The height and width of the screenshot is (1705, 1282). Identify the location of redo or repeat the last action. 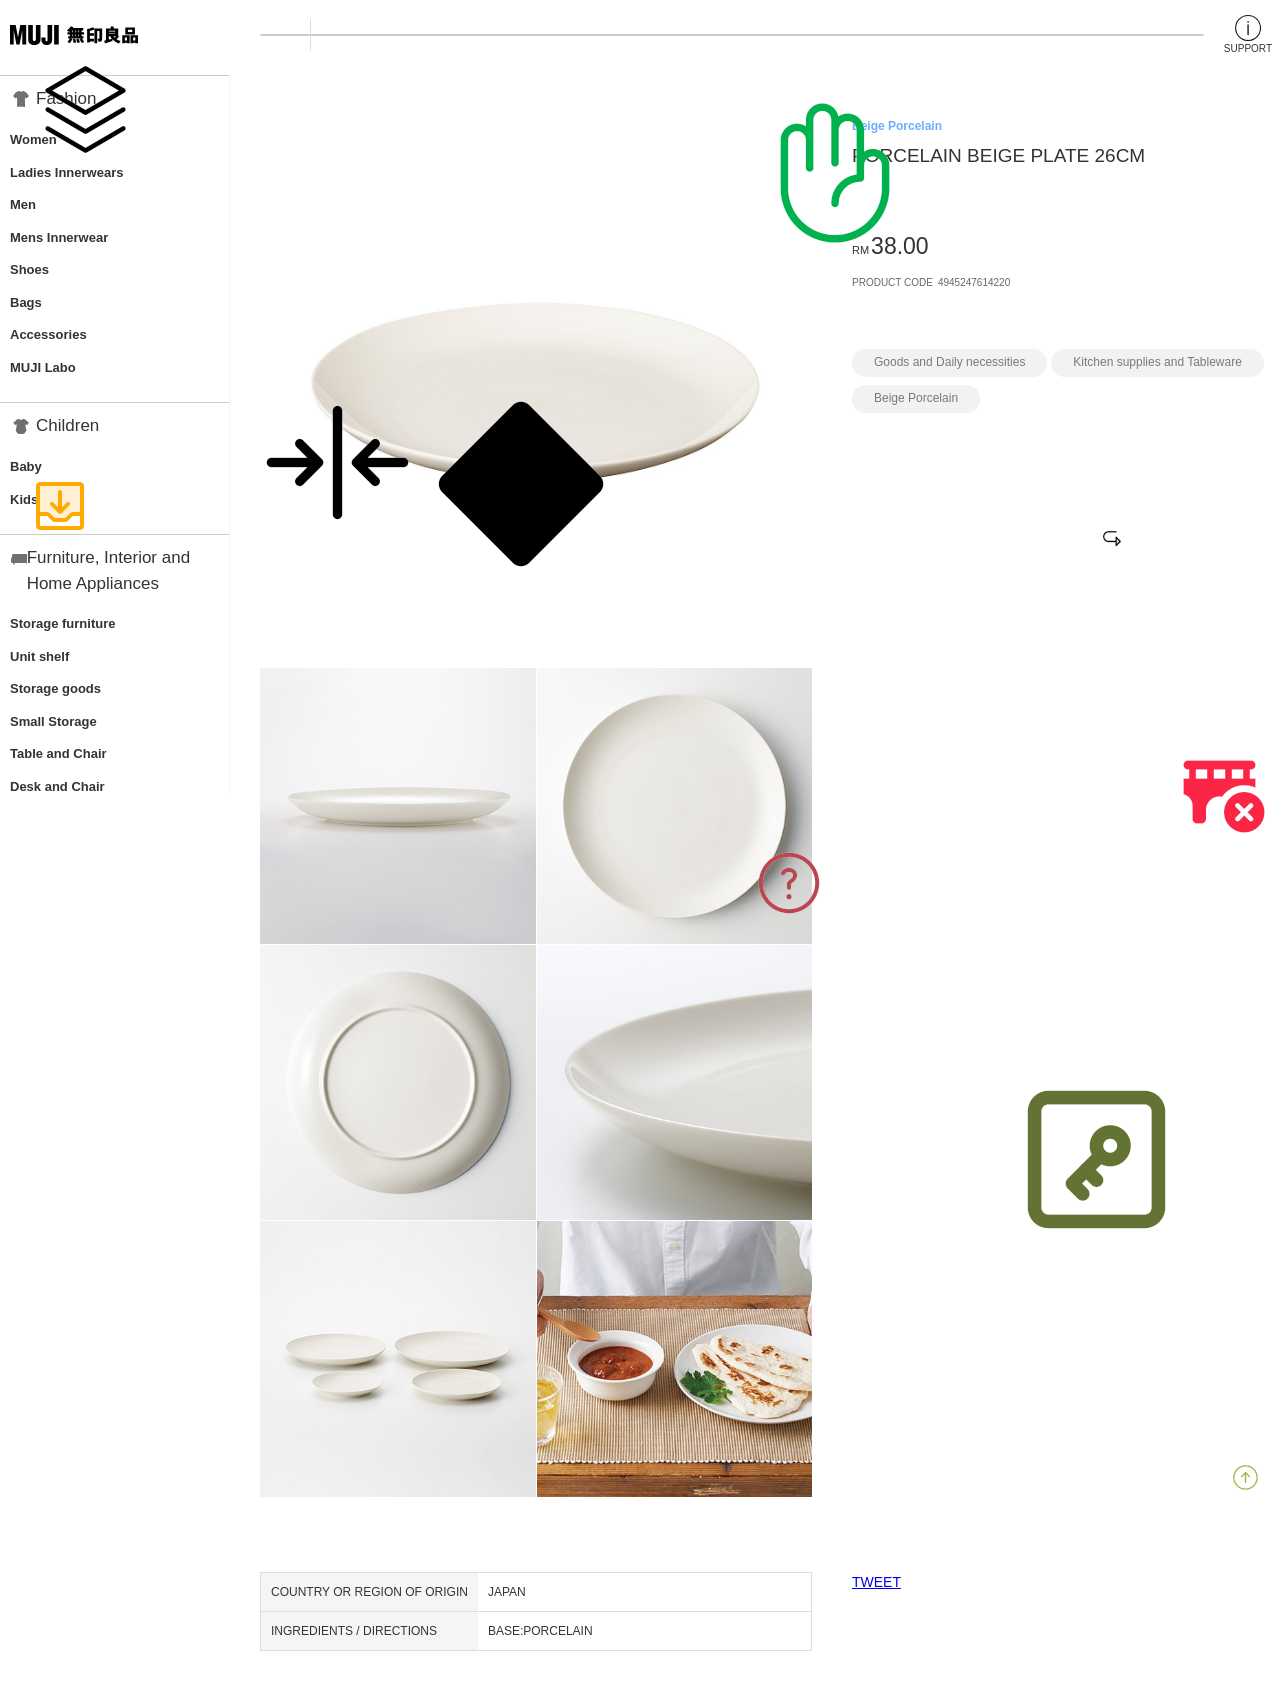
(1112, 538).